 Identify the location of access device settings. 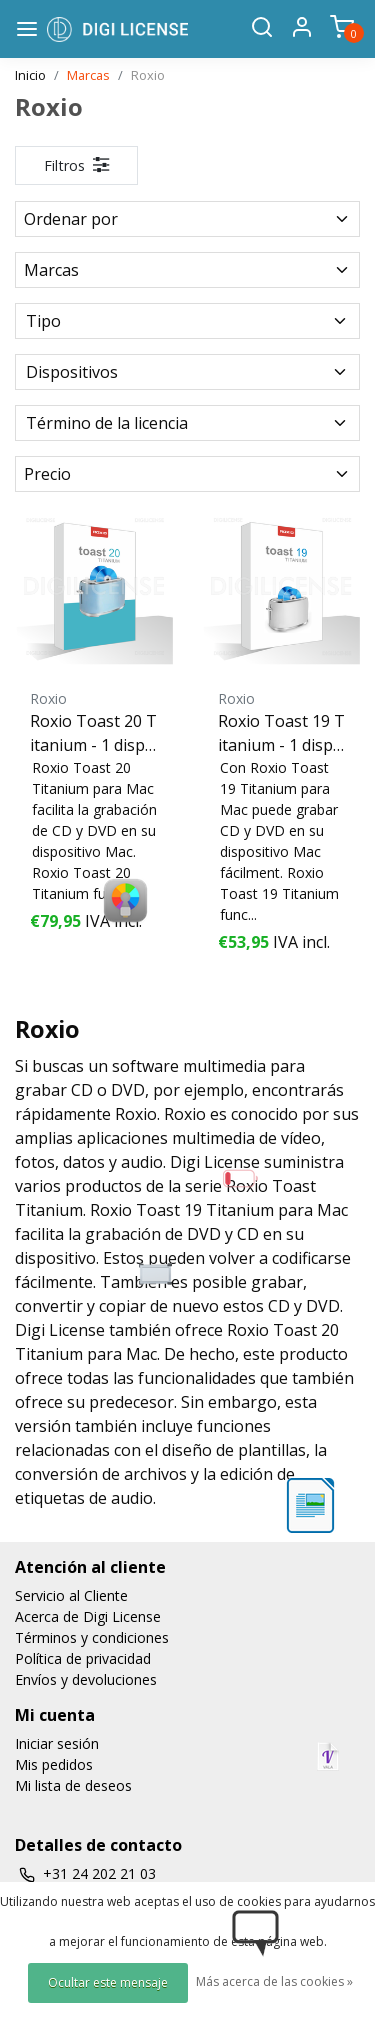
(155, 1274).